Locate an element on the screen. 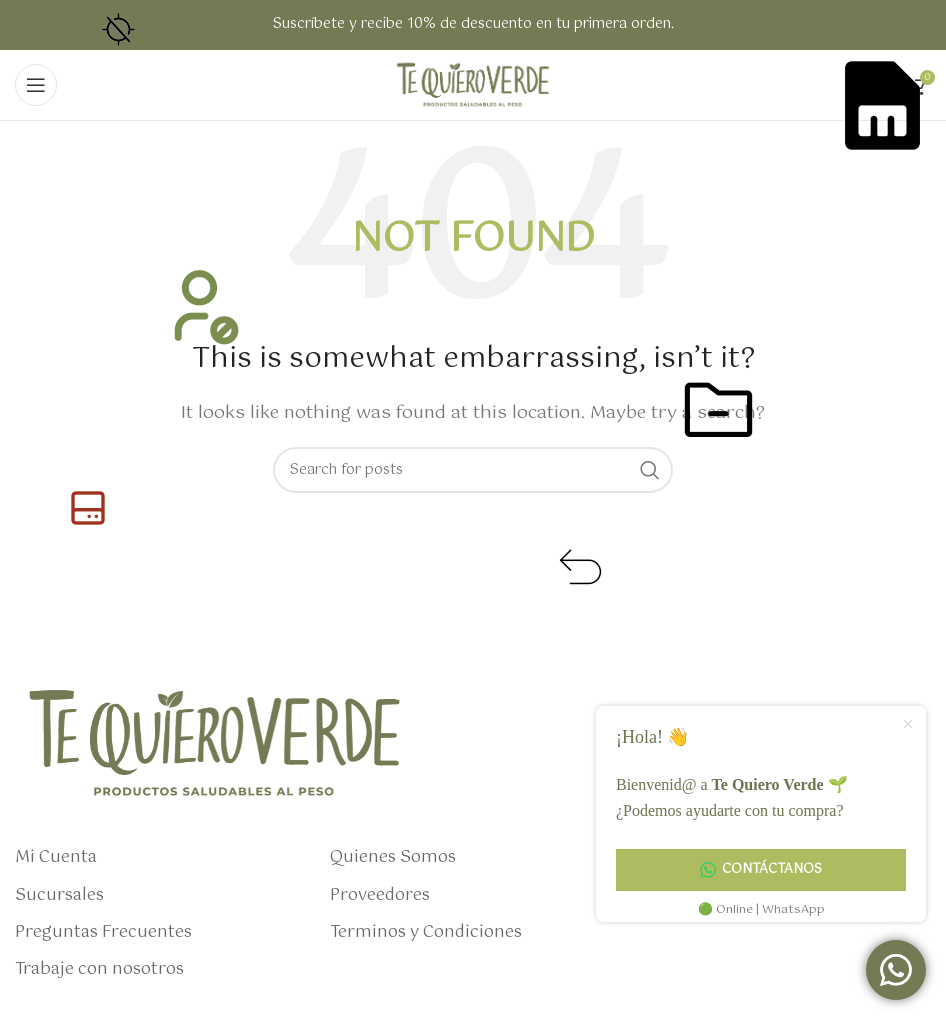 The width and height of the screenshot is (946, 1020). manage sim card settings is located at coordinates (882, 105).